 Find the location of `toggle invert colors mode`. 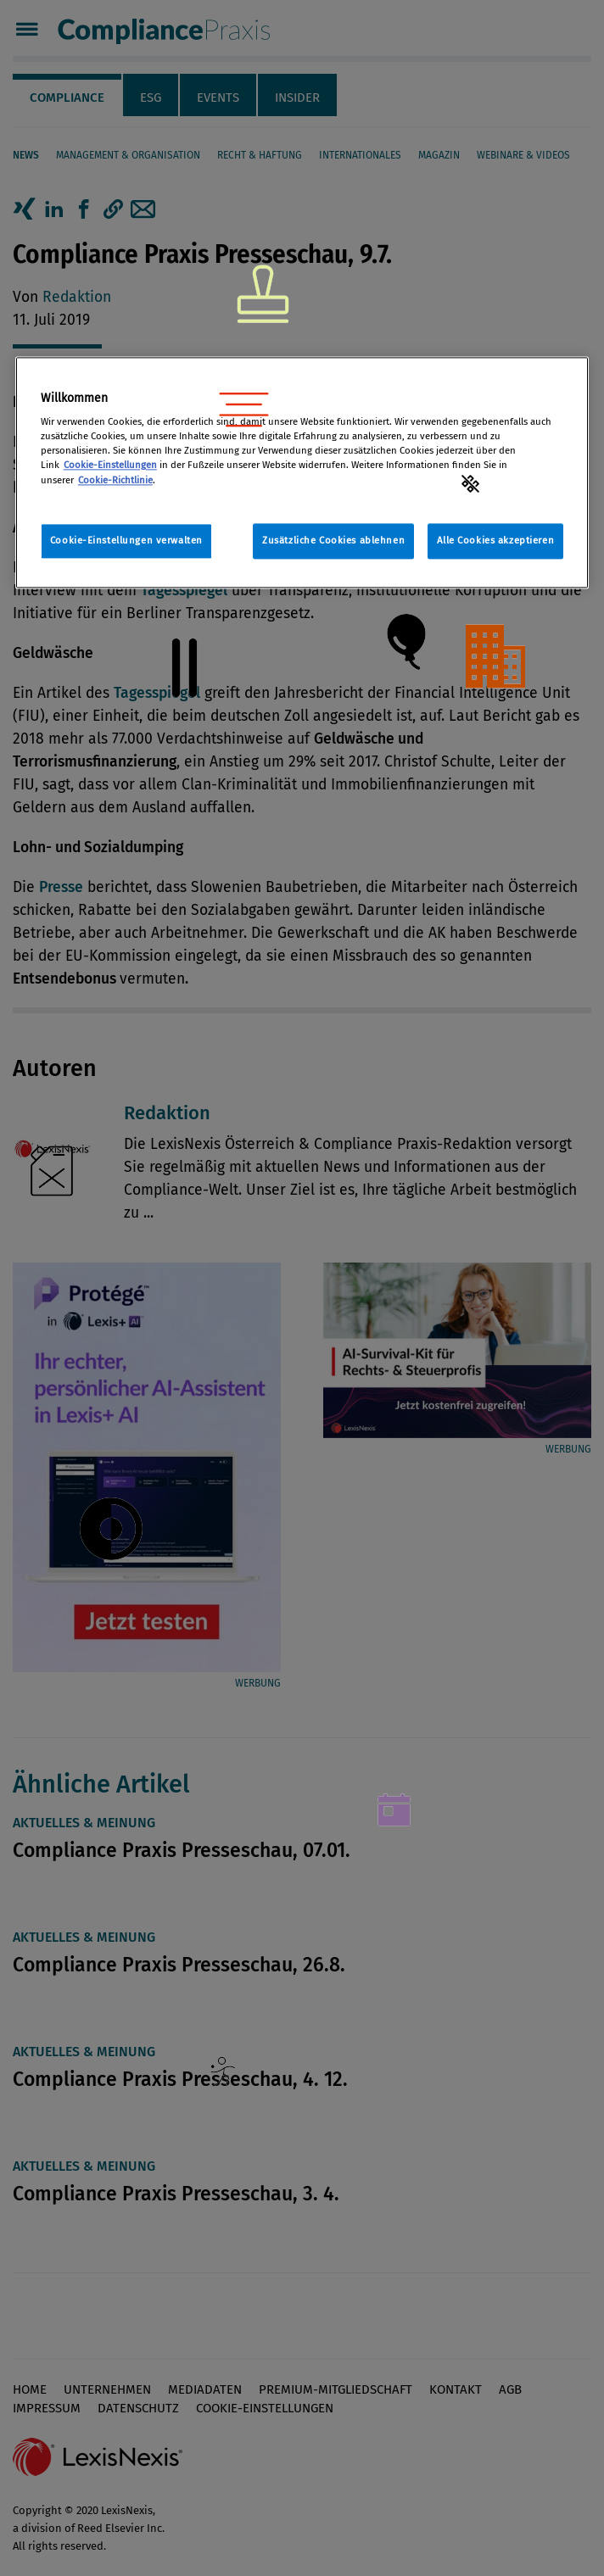

toggle invert colors mode is located at coordinates (111, 1529).